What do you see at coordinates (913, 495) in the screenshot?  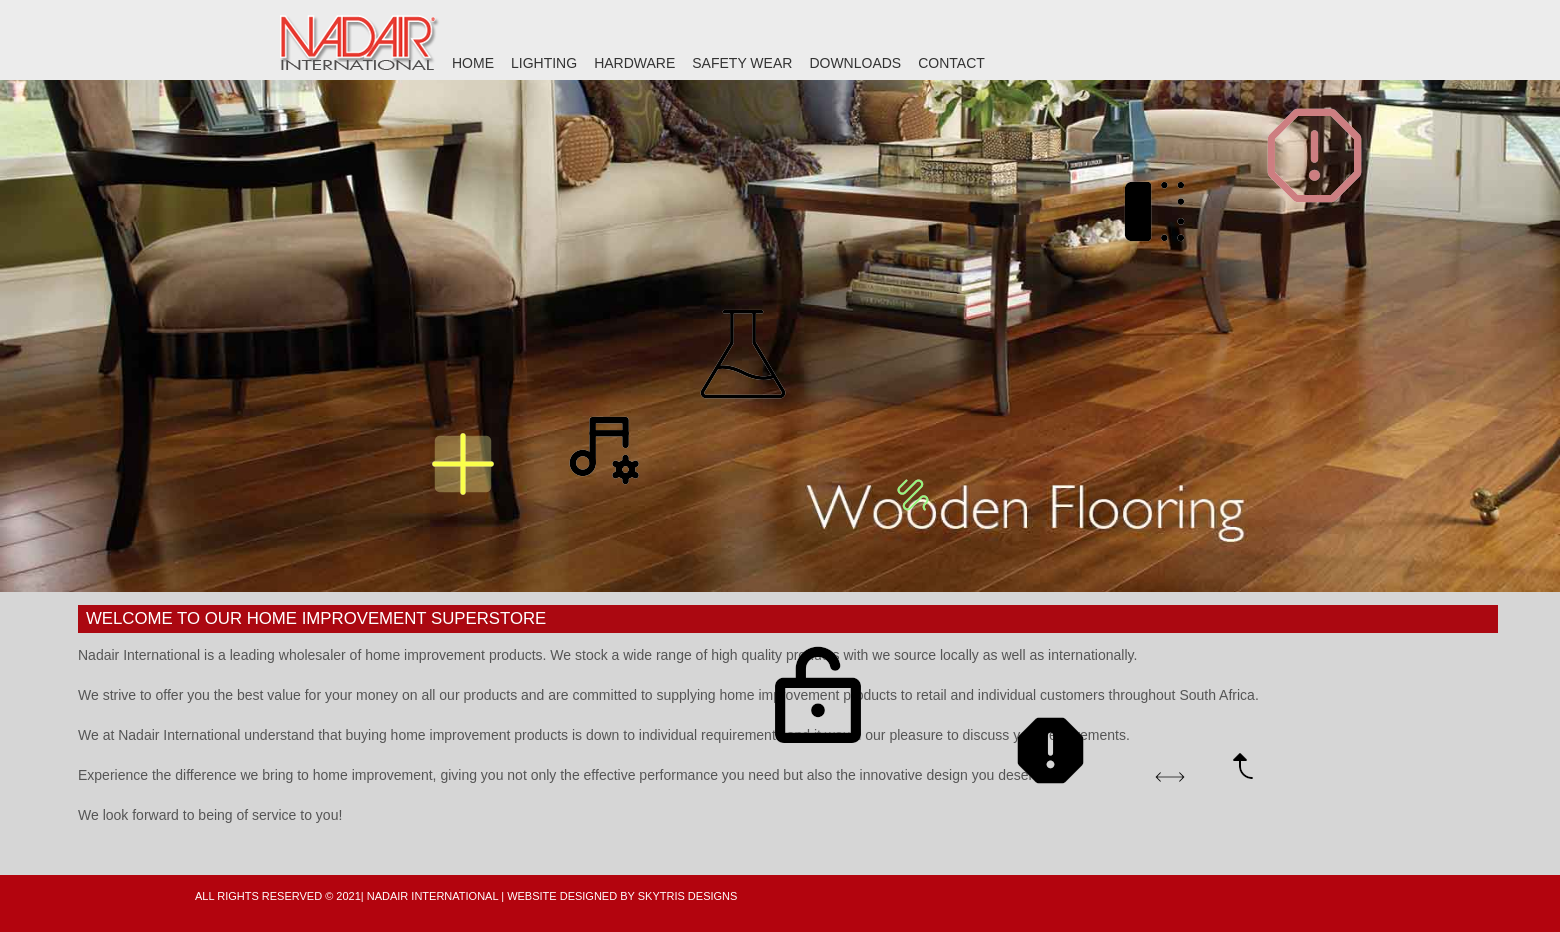 I see `access freehand drawing or annotation tools` at bounding box center [913, 495].